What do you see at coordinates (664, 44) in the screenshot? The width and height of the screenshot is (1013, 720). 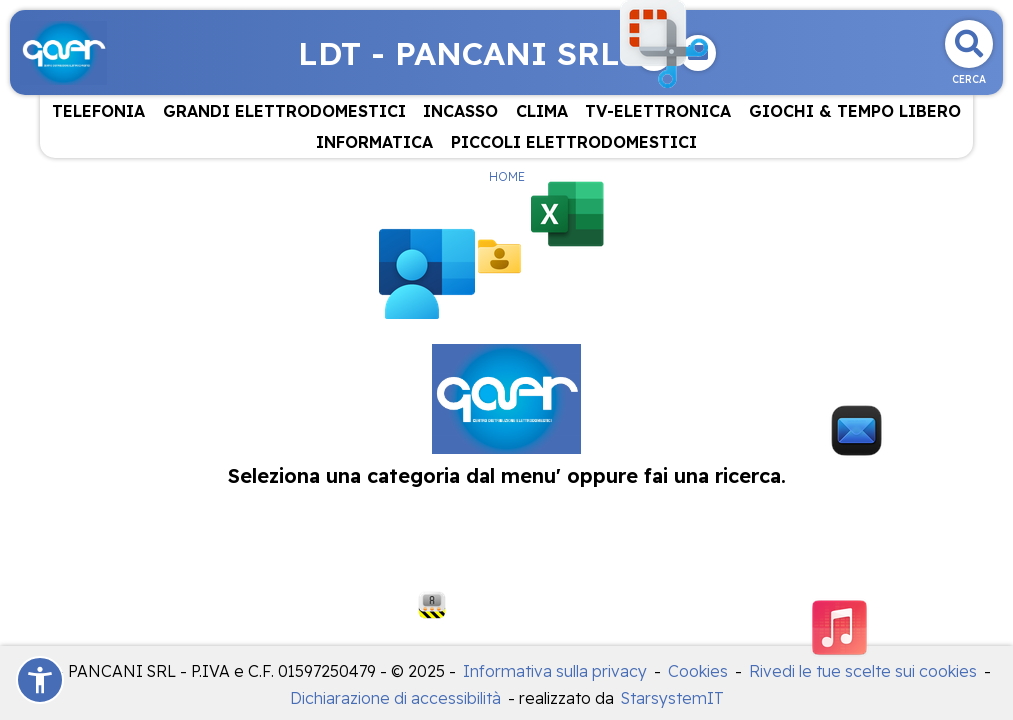 I see `open snipping tool to capture a screenshot` at bounding box center [664, 44].